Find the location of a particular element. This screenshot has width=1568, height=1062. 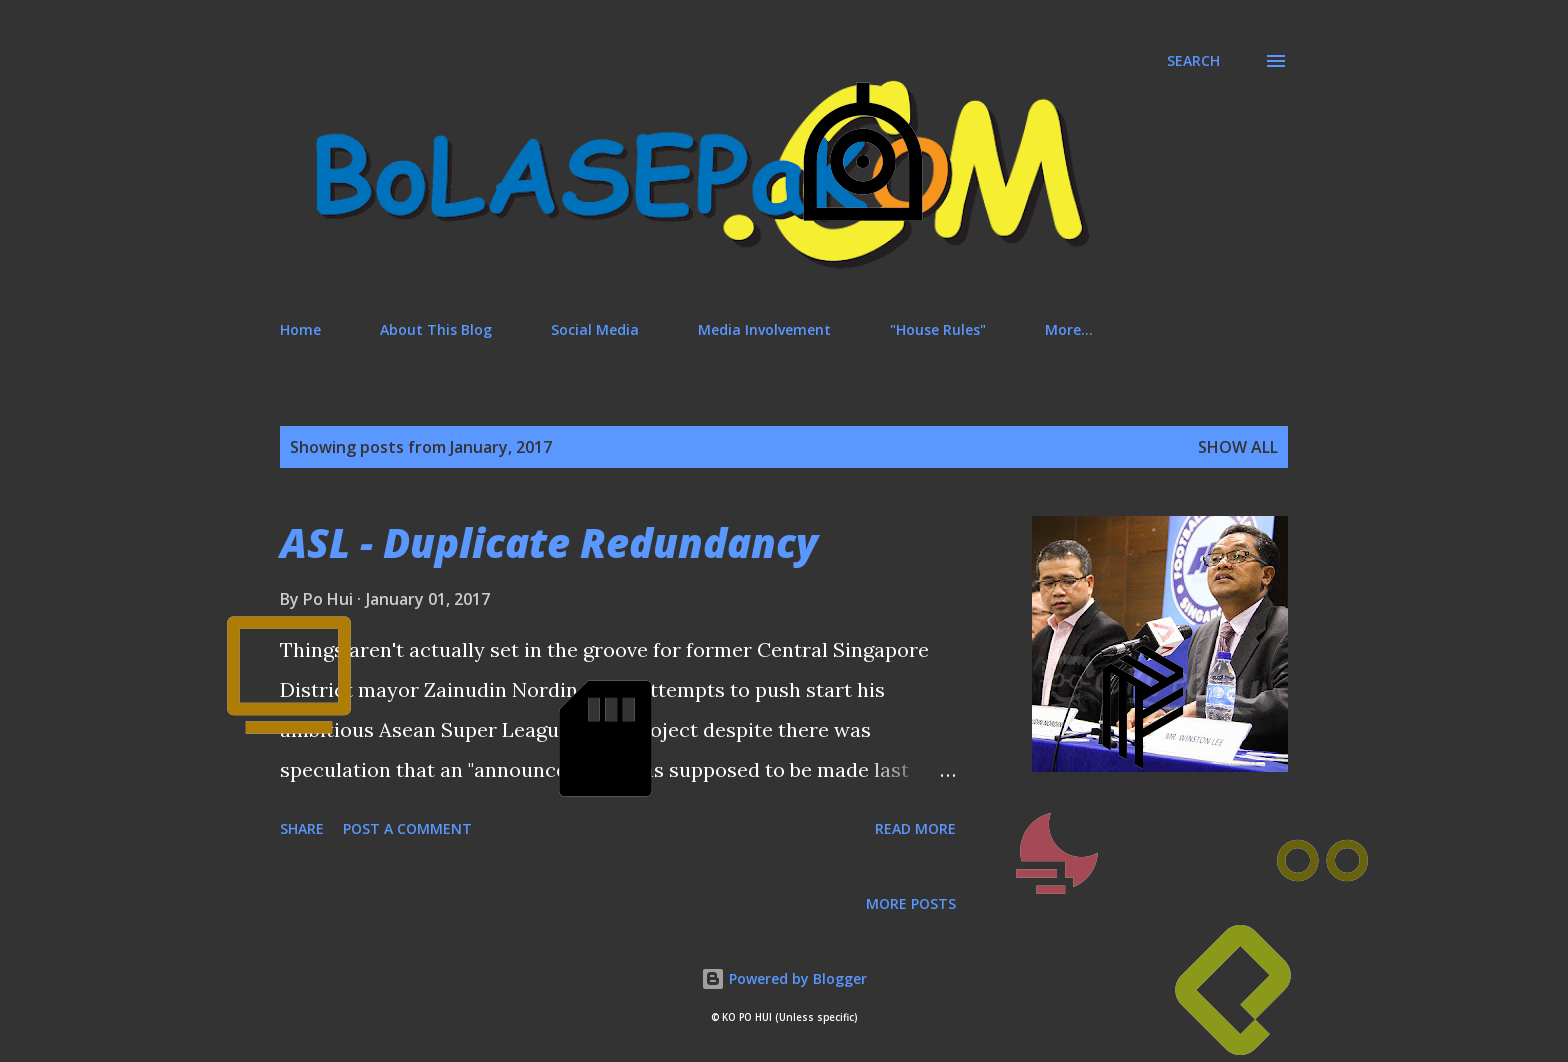

link to Pusher real-time messaging services is located at coordinates (1143, 707).